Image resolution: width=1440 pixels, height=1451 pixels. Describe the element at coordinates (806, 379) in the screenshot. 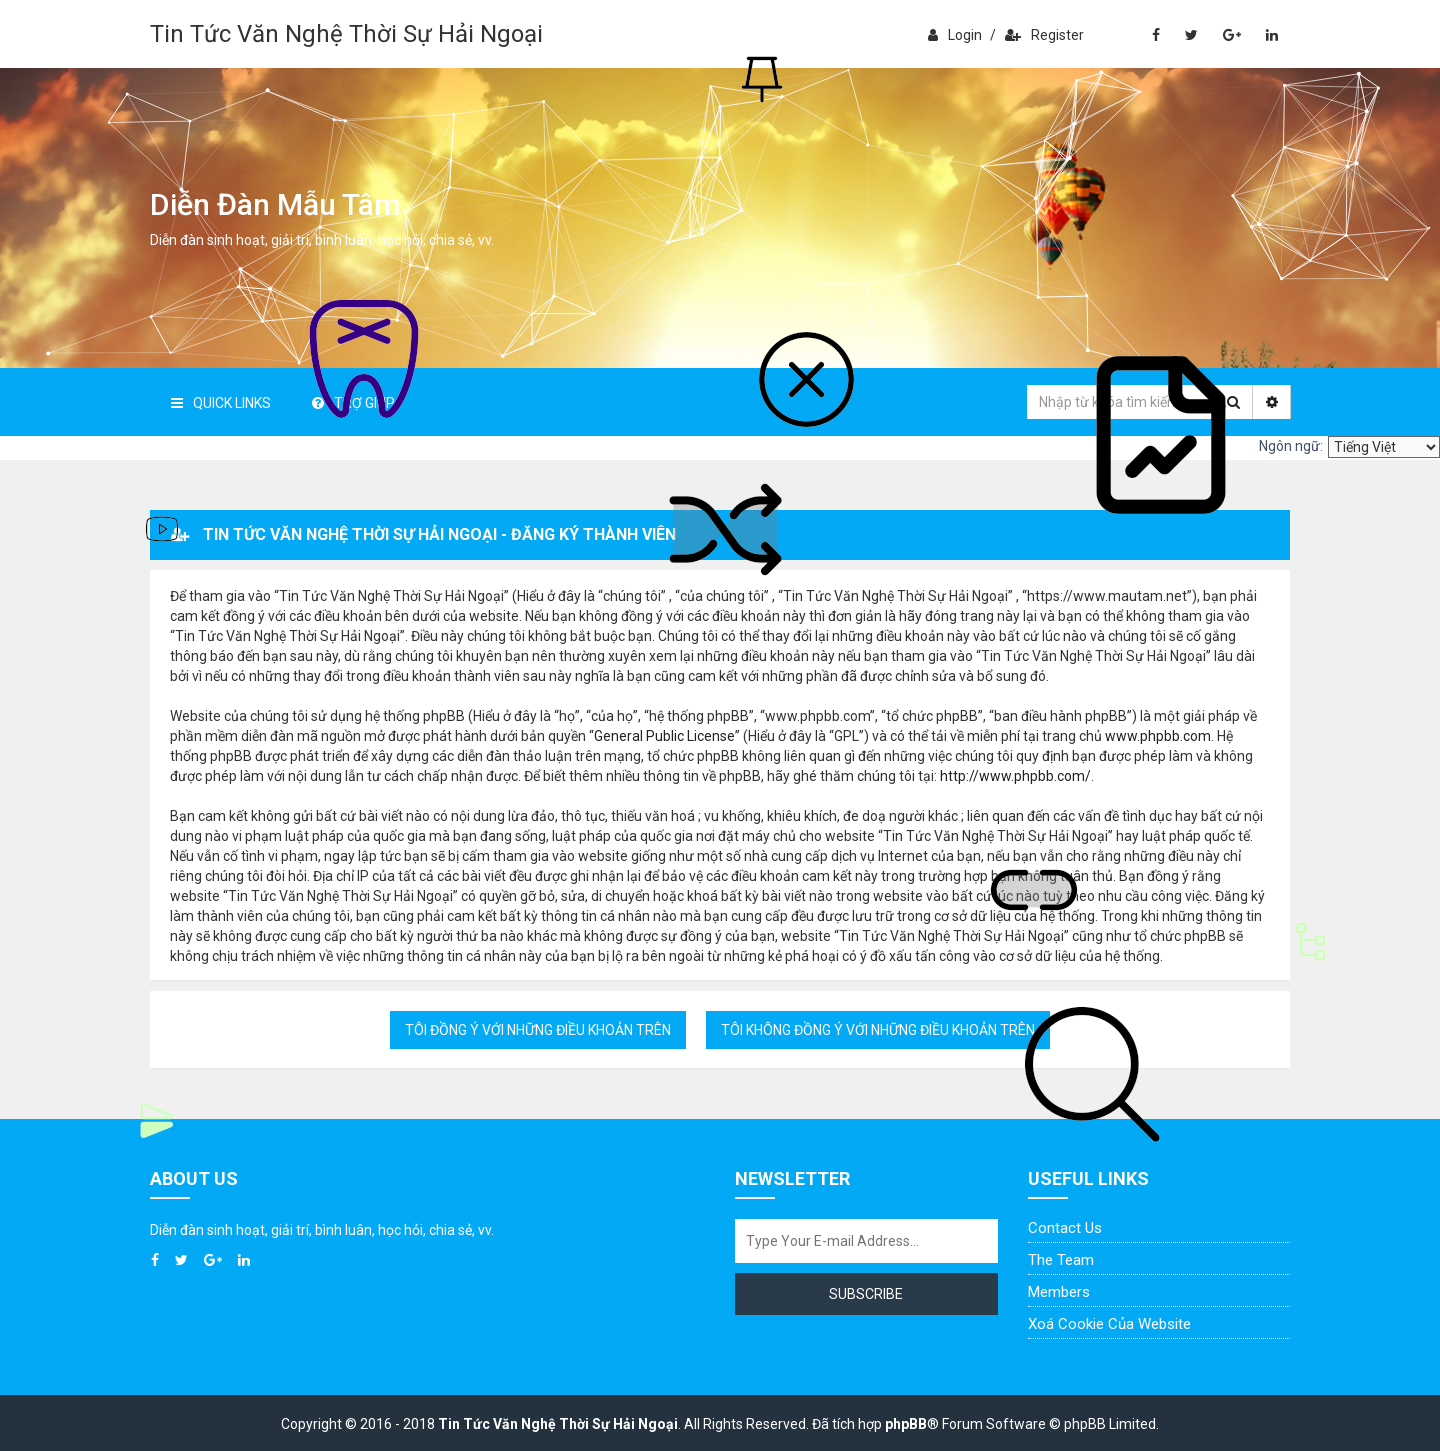

I see `close or dismiss a dialog` at that location.